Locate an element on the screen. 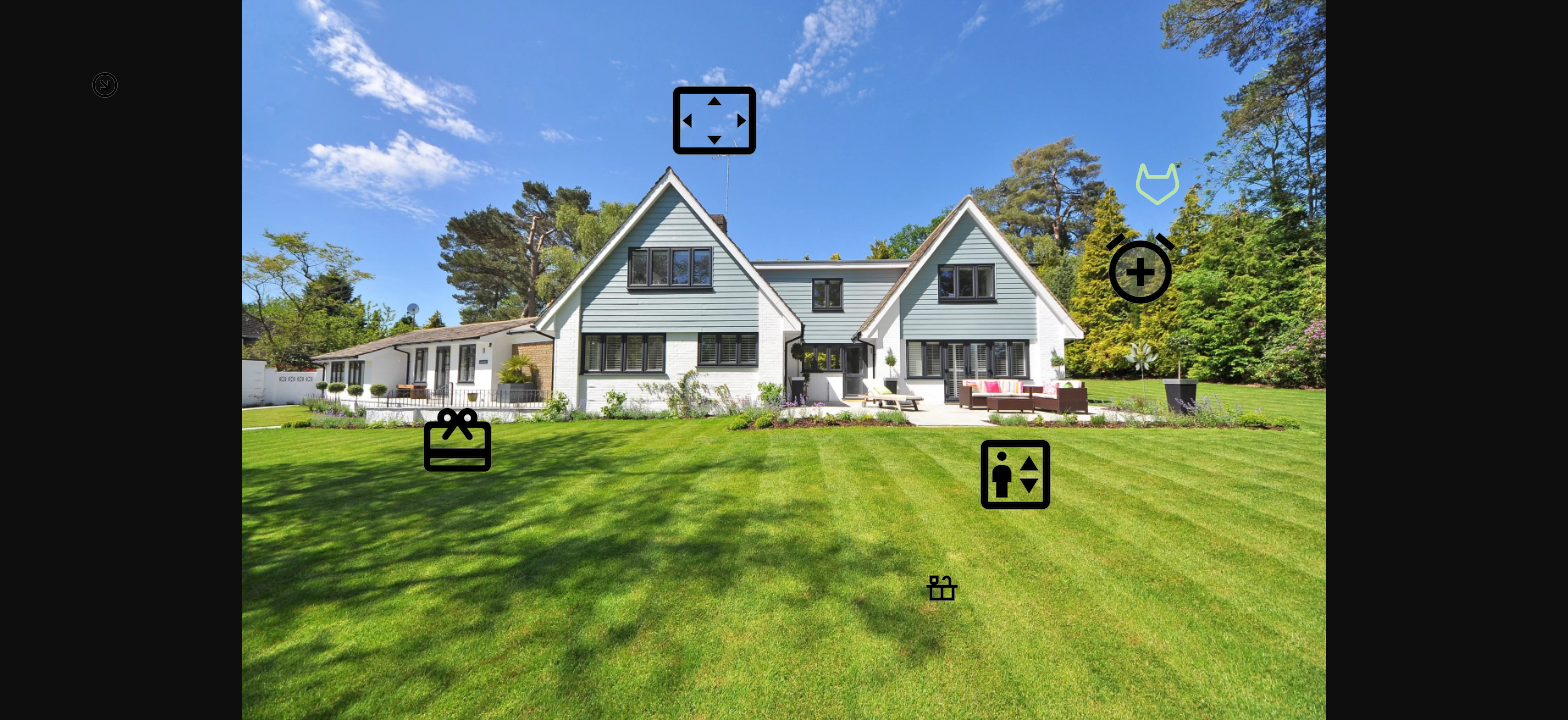 Image resolution: width=1568 pixels, height=720 pixels. adjust display overscan settings is located at coordinates (714, 120).